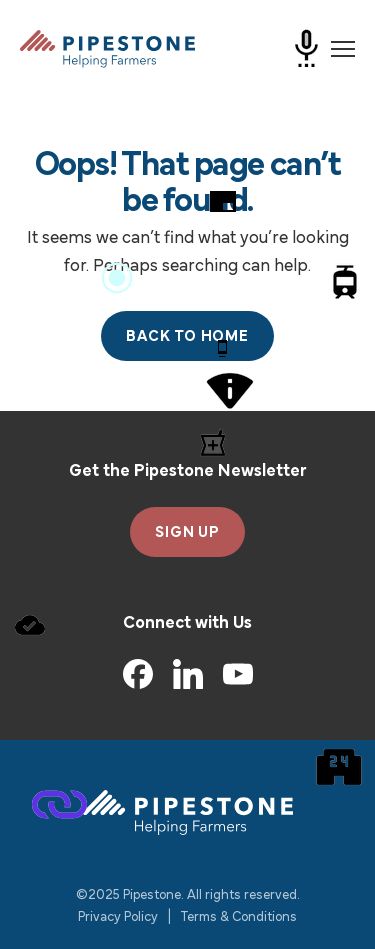 The width and height of the screenshot is (375, 949). I want to click on view tram or light rail transit options, so click(345, 282).